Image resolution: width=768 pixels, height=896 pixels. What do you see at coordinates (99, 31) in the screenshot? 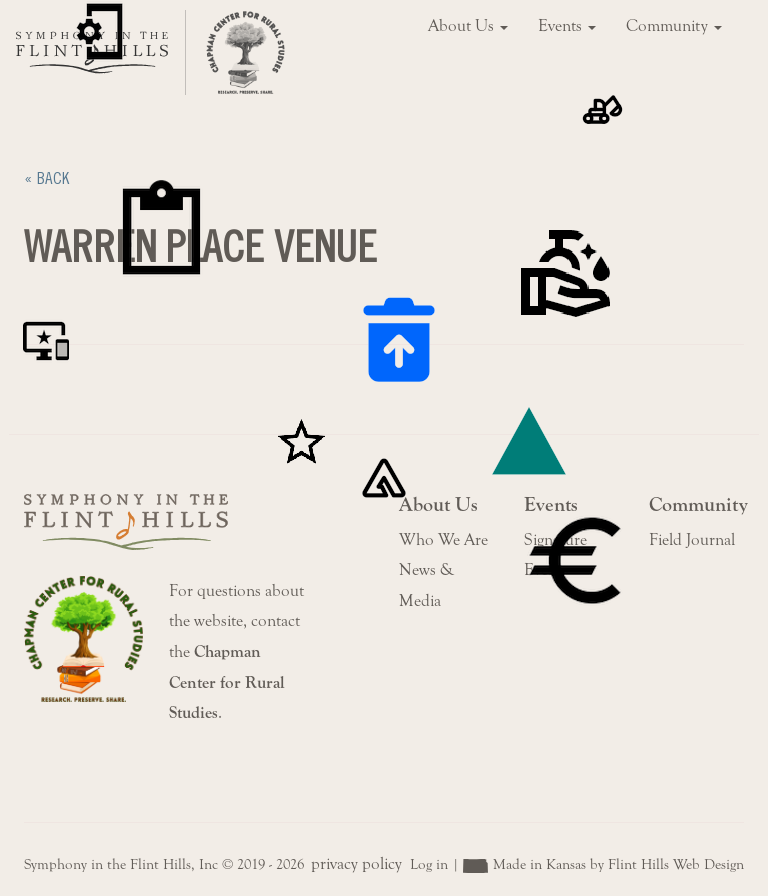
I see `configure device pairing settings` at bounding box center [99, 31].